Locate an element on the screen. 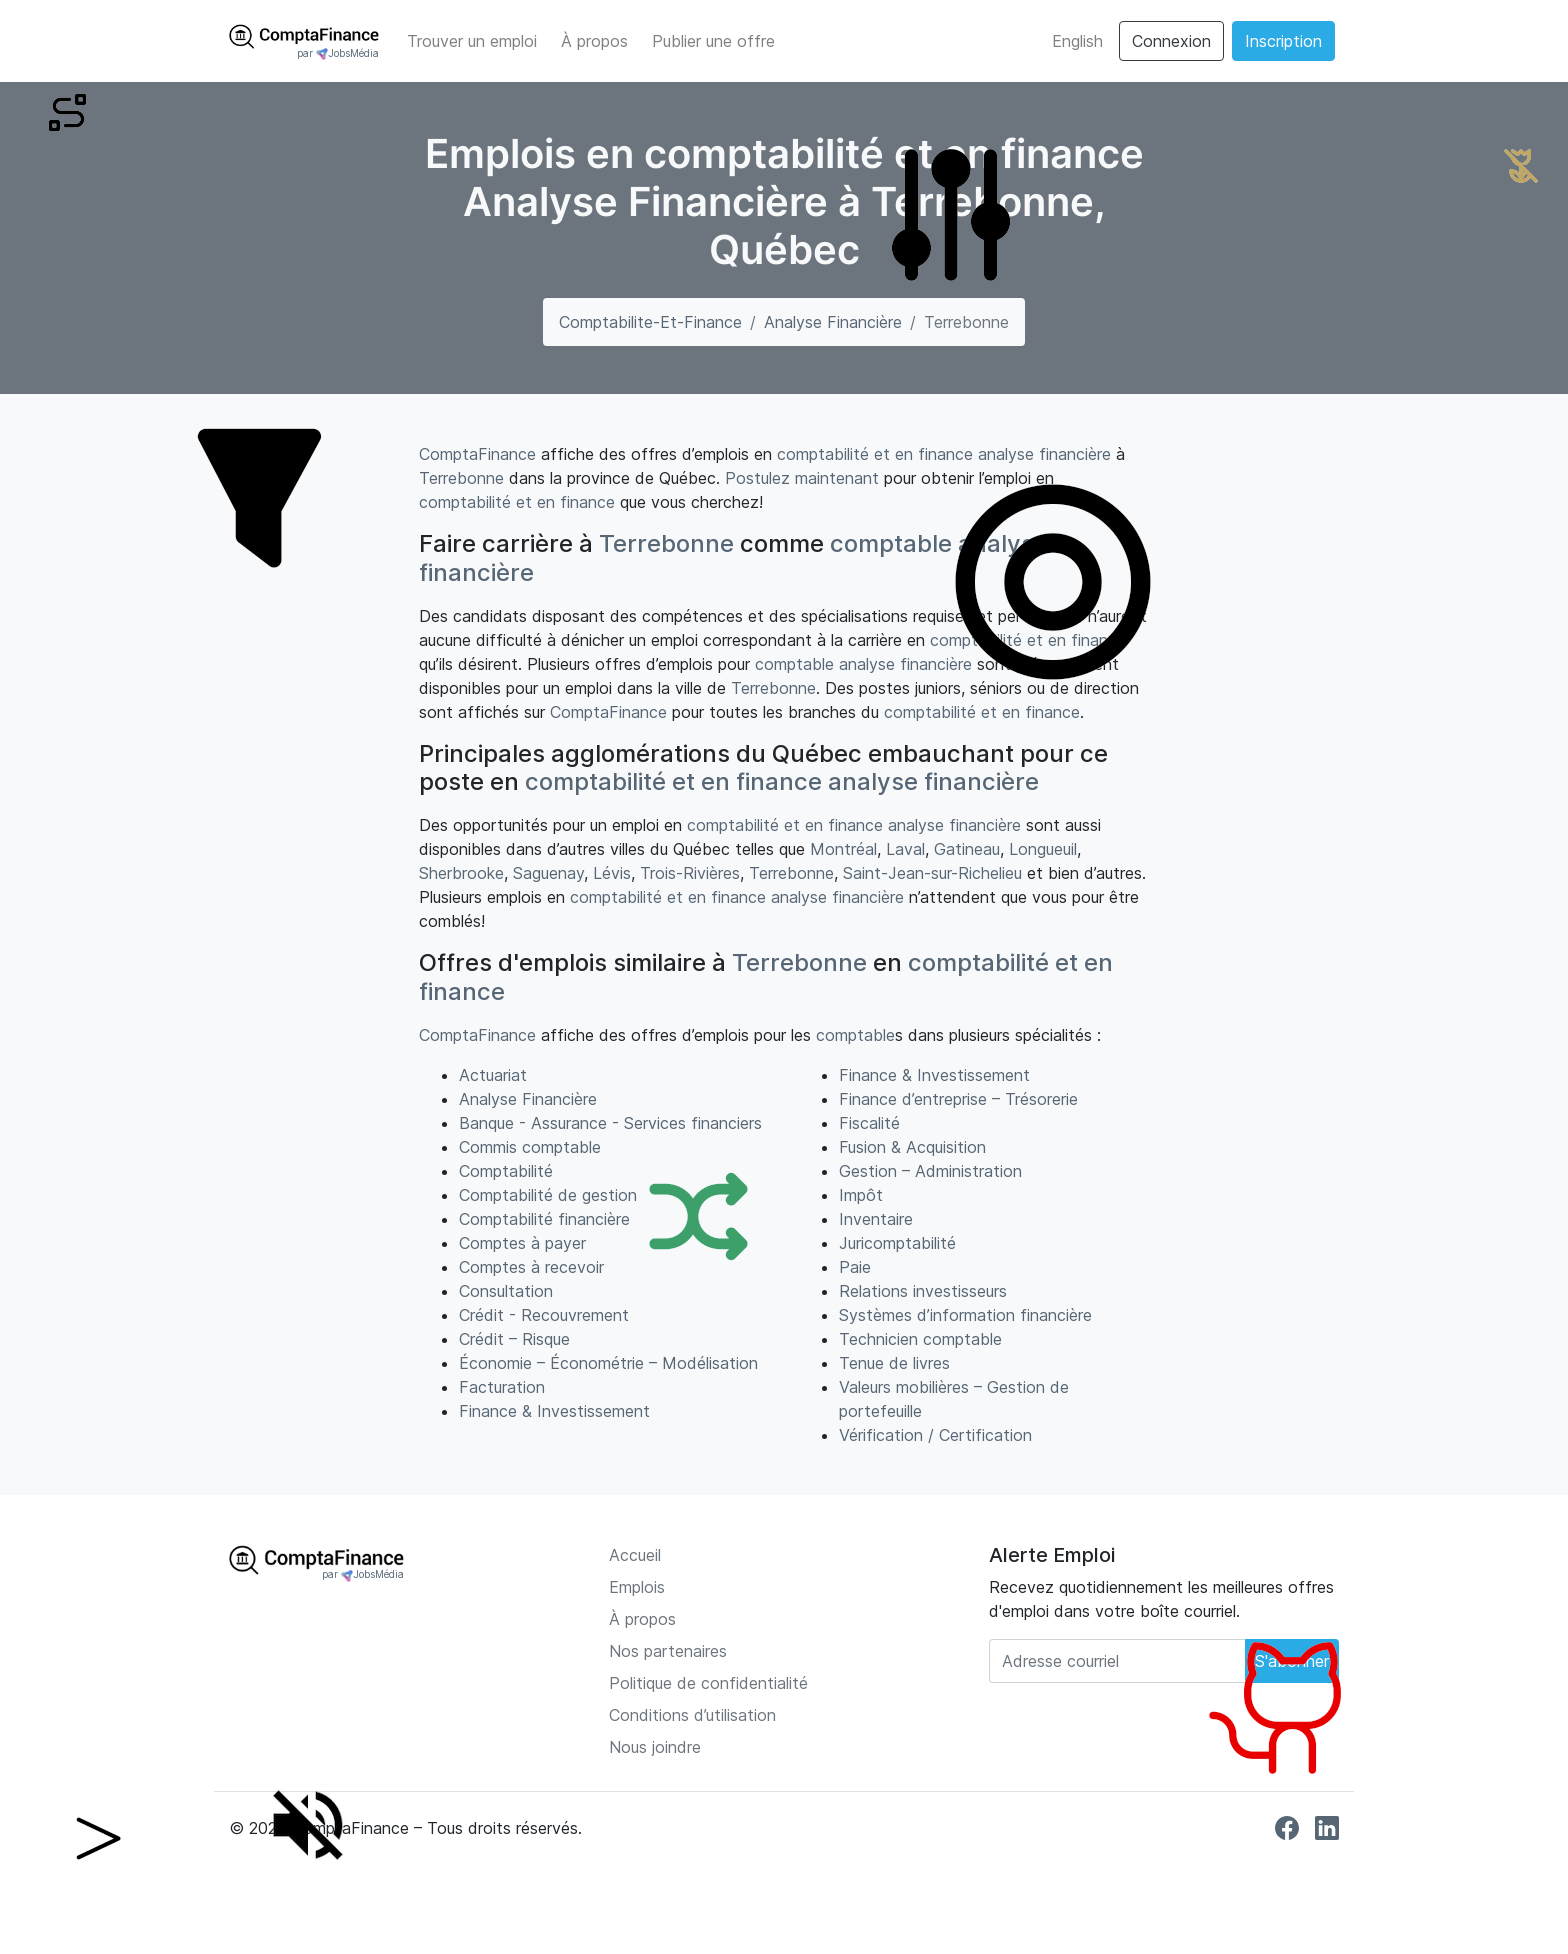 Image resolution: width=1568 pixels, height=1954 pixels. selected radio button option is located at coordinates (1053, 582).